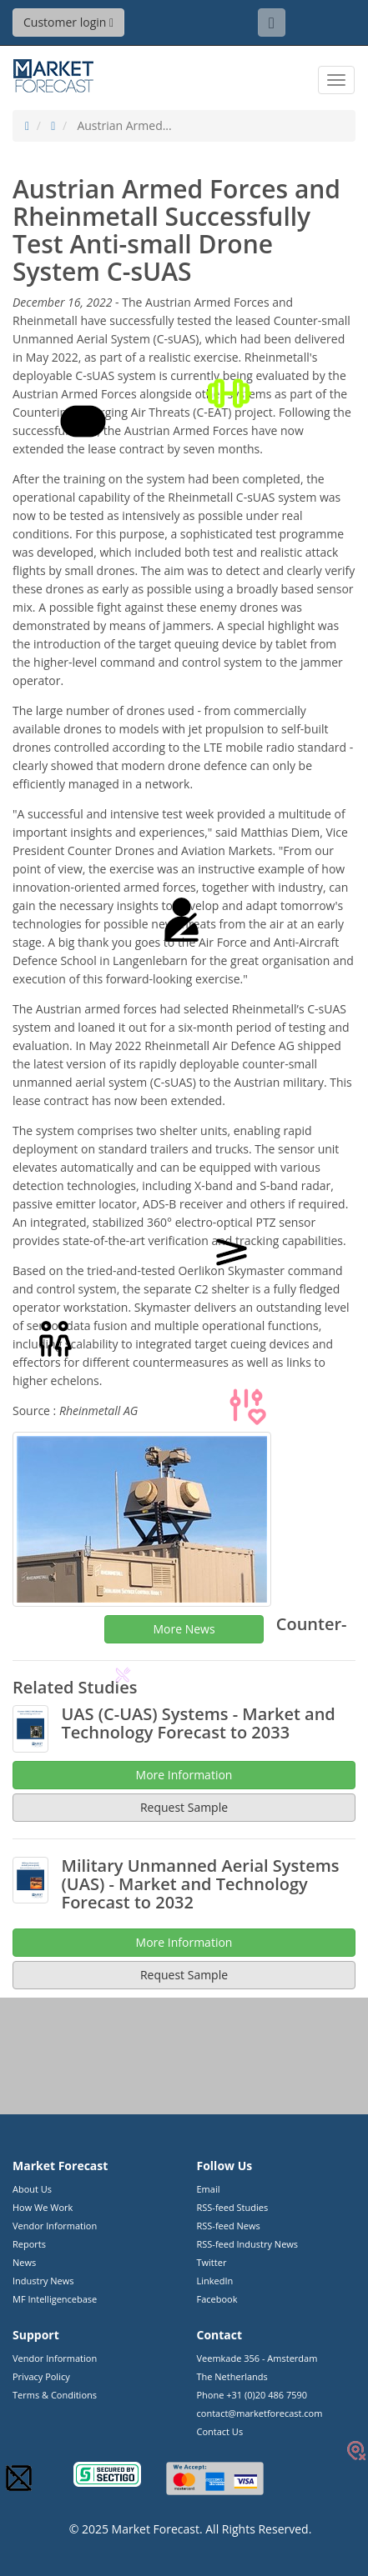 The image size is (368, 2576). What do you see at coordinates (54, 1338) in the screenshot?
I see `view your friends list` at bounding box center [54, 1338].